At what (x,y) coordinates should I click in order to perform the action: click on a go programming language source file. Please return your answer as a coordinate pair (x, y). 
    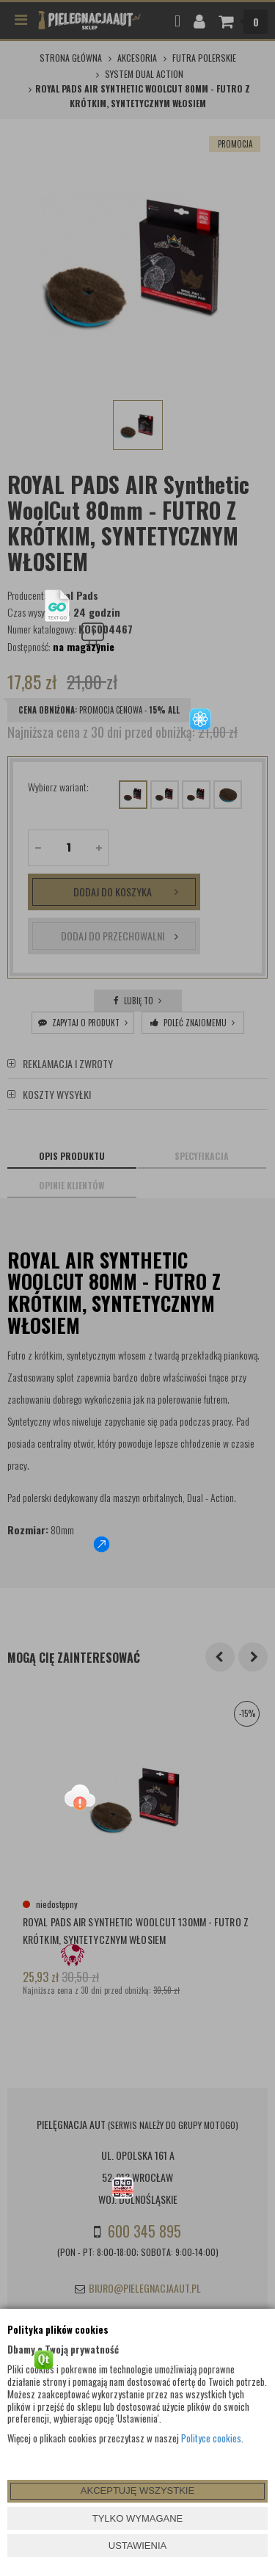
    Looking at the image, I should click on (57, 606).